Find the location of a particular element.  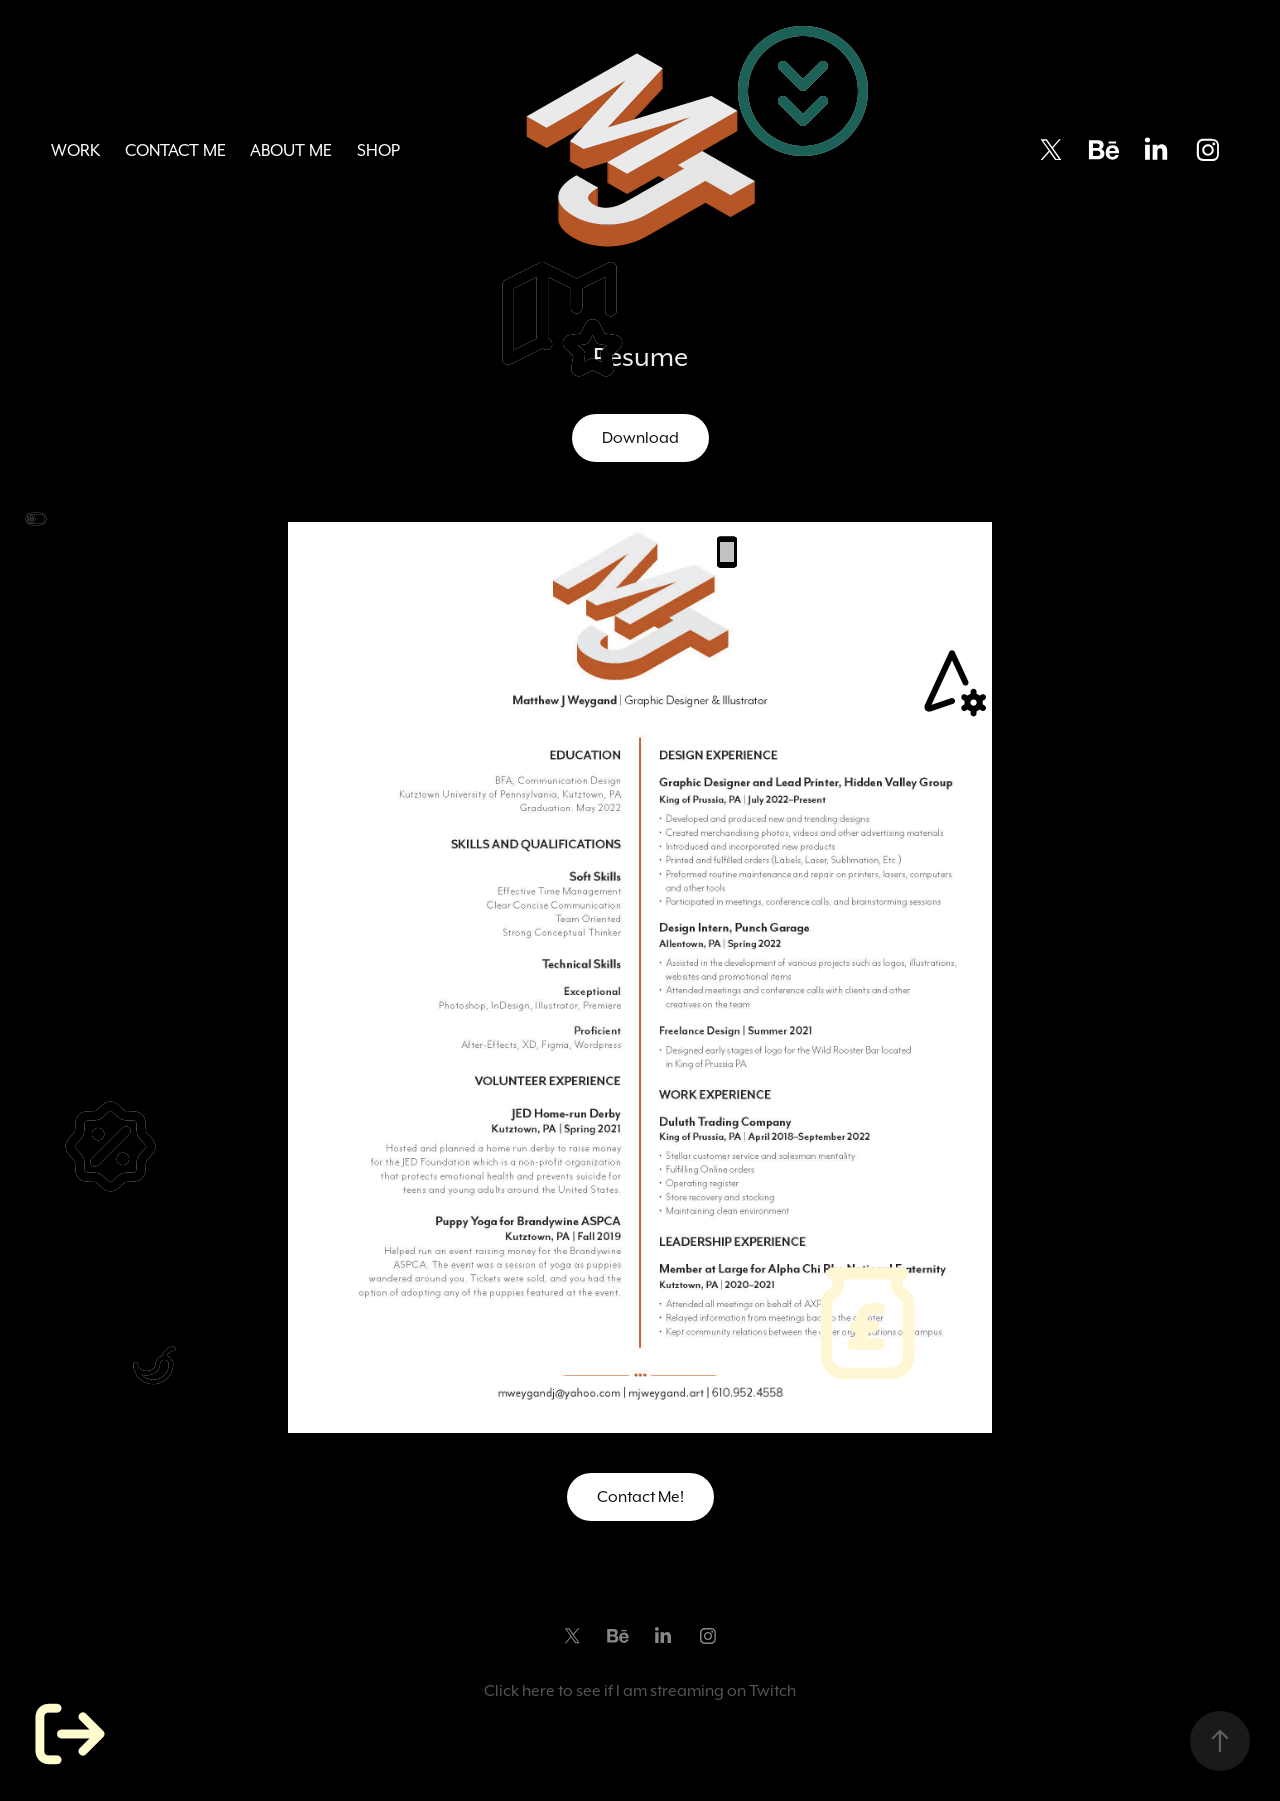

view available discounts or promotions is located at coordinates (110, 1146).